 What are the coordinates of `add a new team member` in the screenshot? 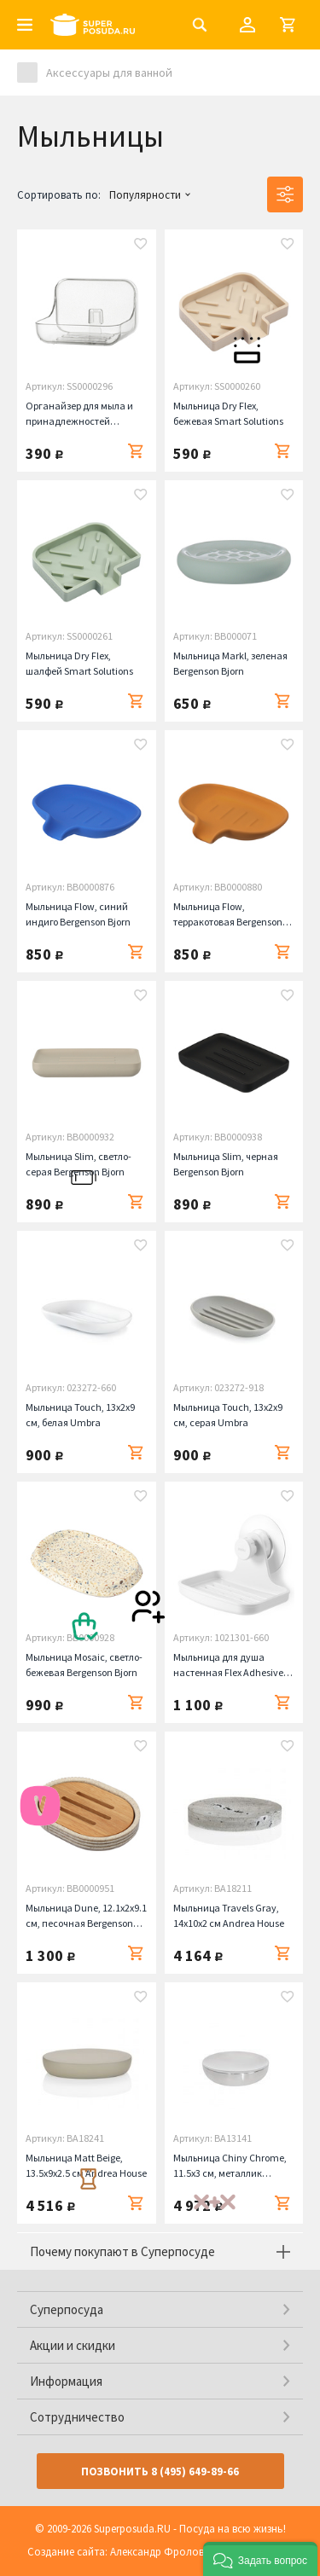 It's located at (148, 1606).